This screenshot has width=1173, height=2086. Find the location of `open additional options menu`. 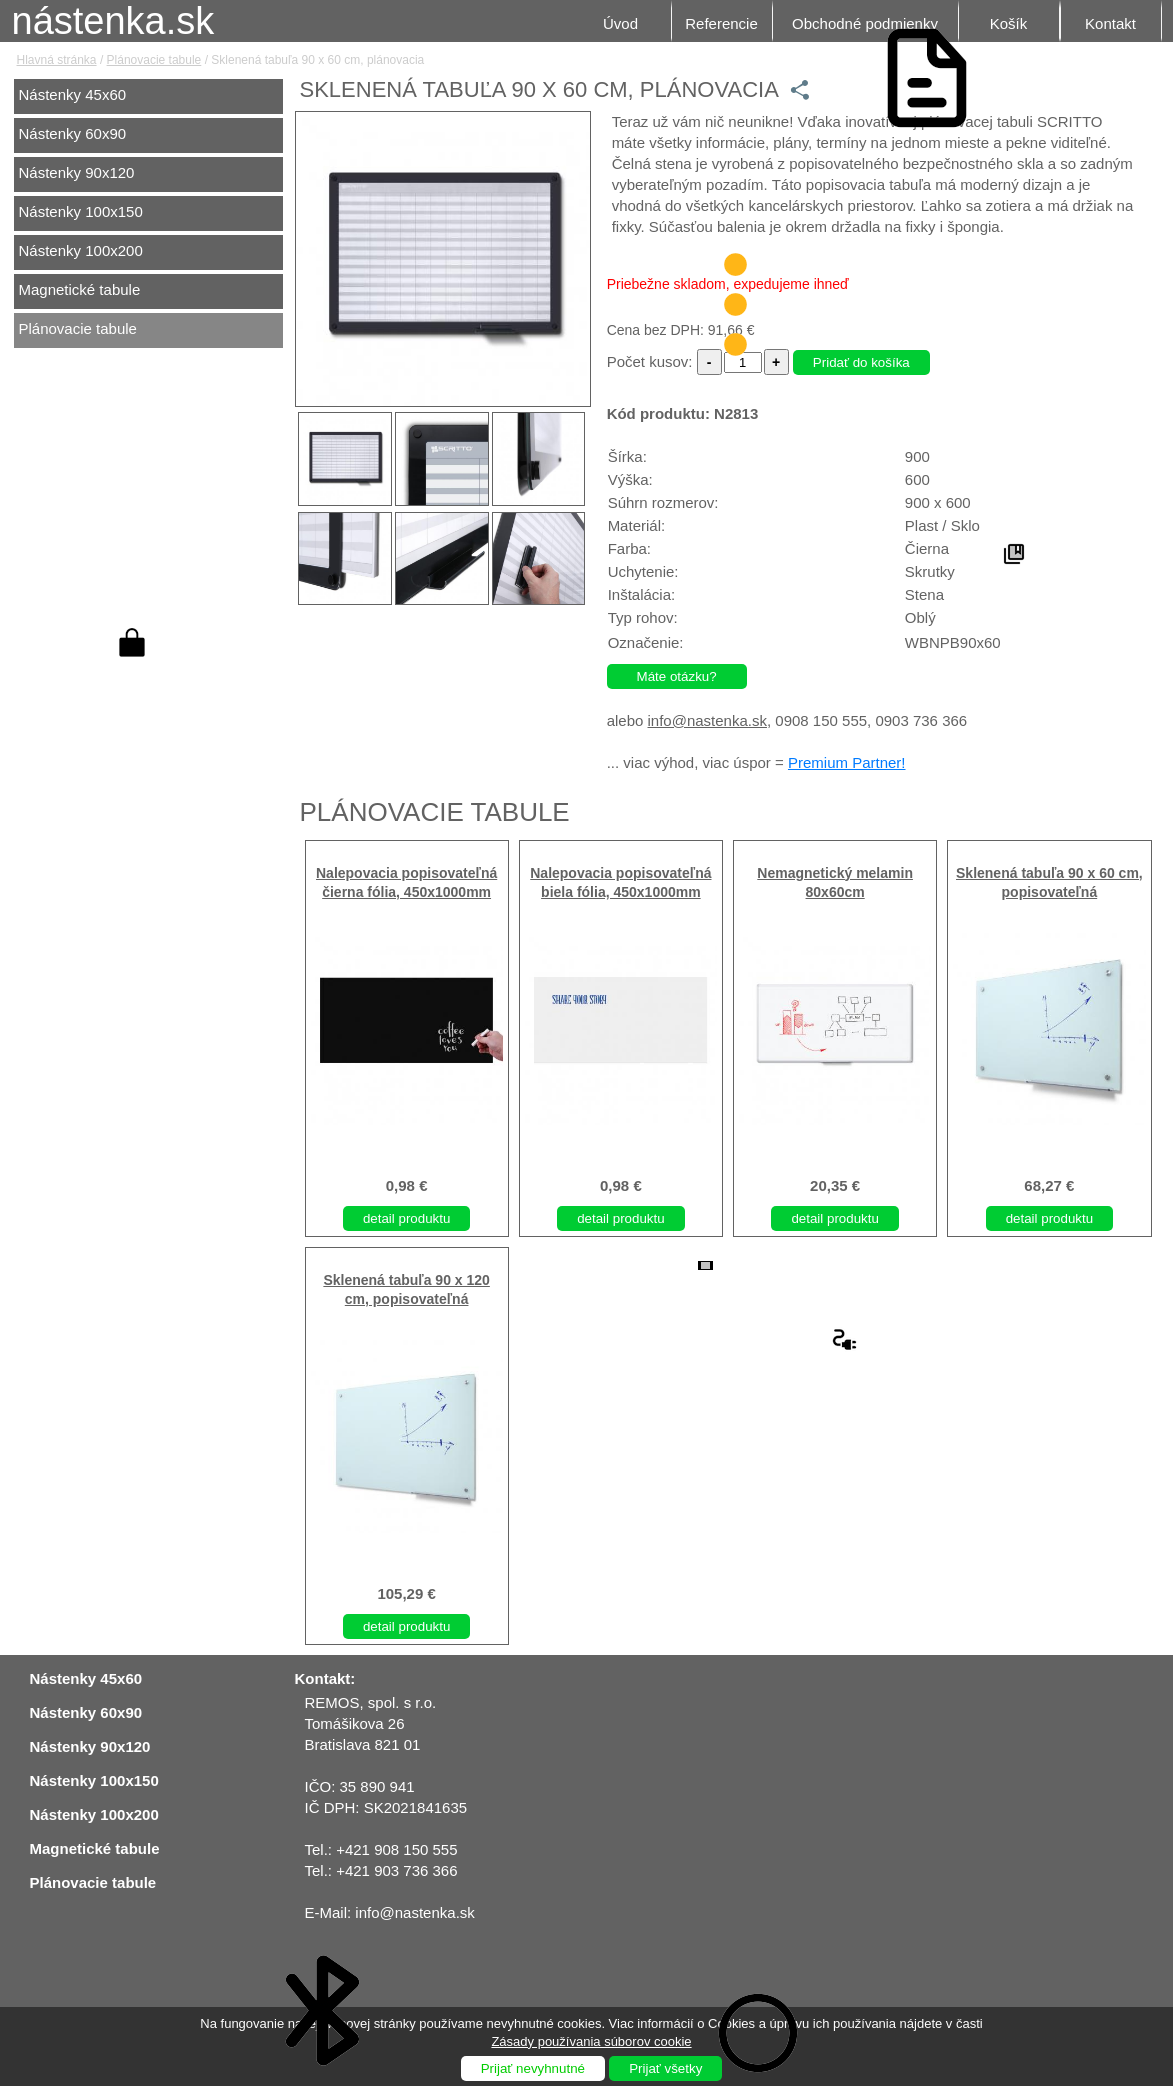

open additional options menu is located at coordinates (735, 304).